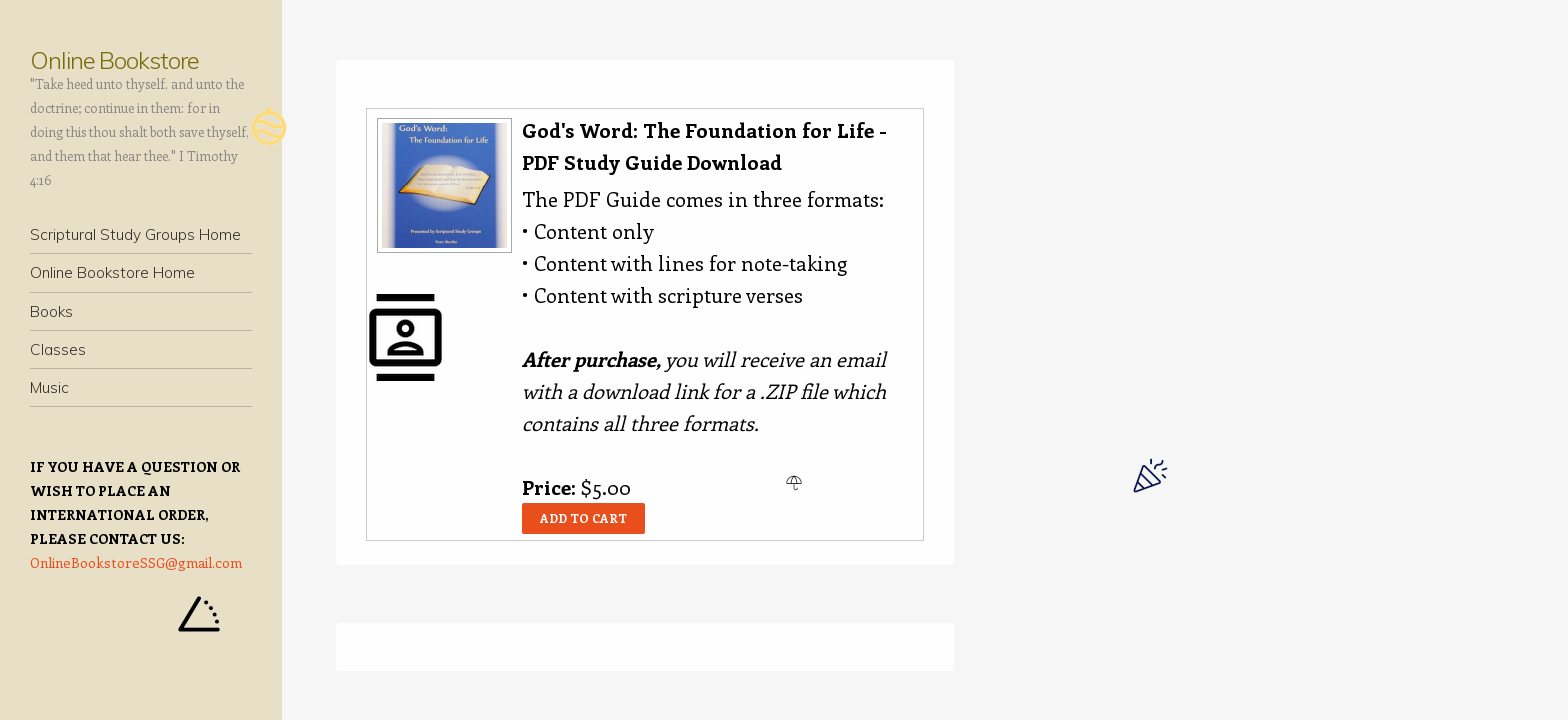  I want to click on view weather protection or rain forecast, so click(794, 483).